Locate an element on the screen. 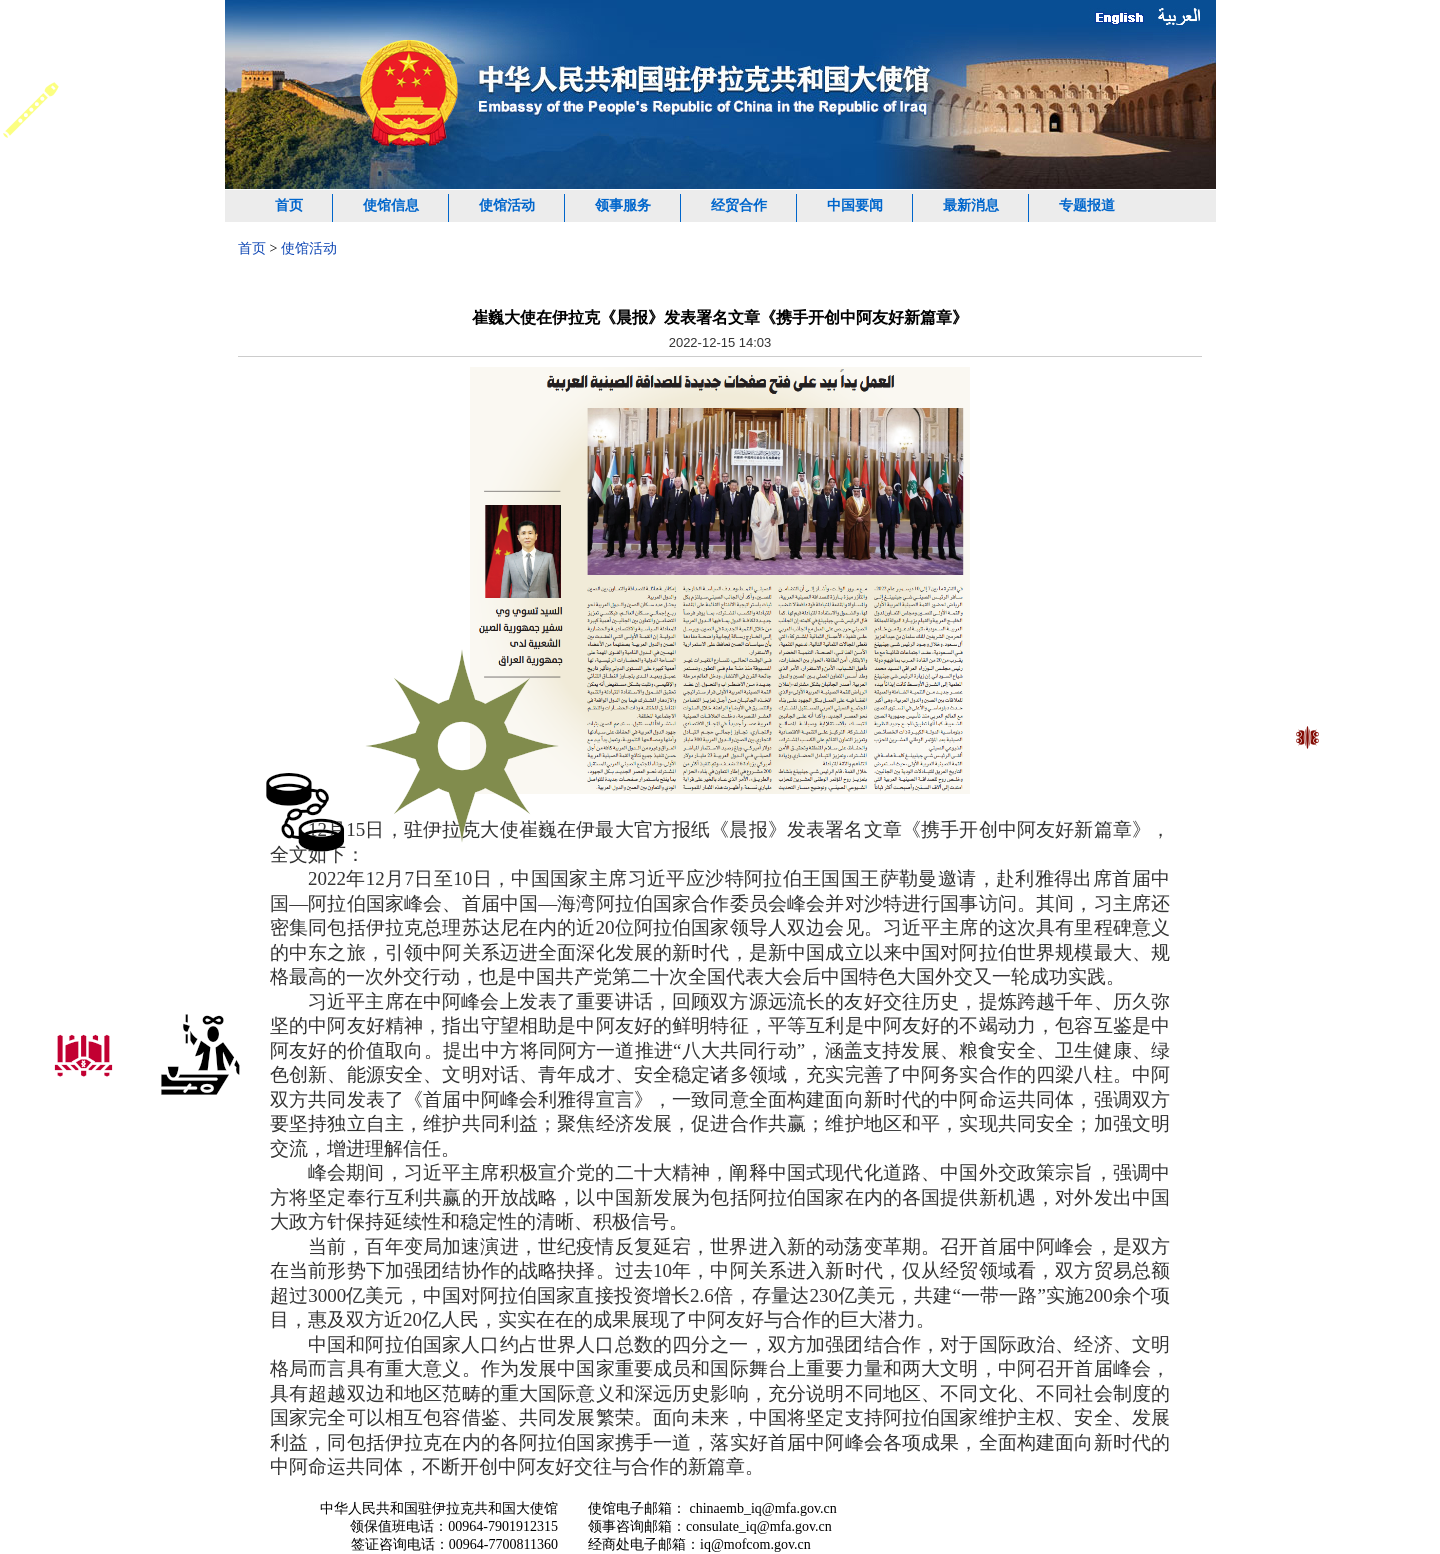 The image size is (1440, 1554). select dwarf king character or class is located at coordinates (83, 1054).